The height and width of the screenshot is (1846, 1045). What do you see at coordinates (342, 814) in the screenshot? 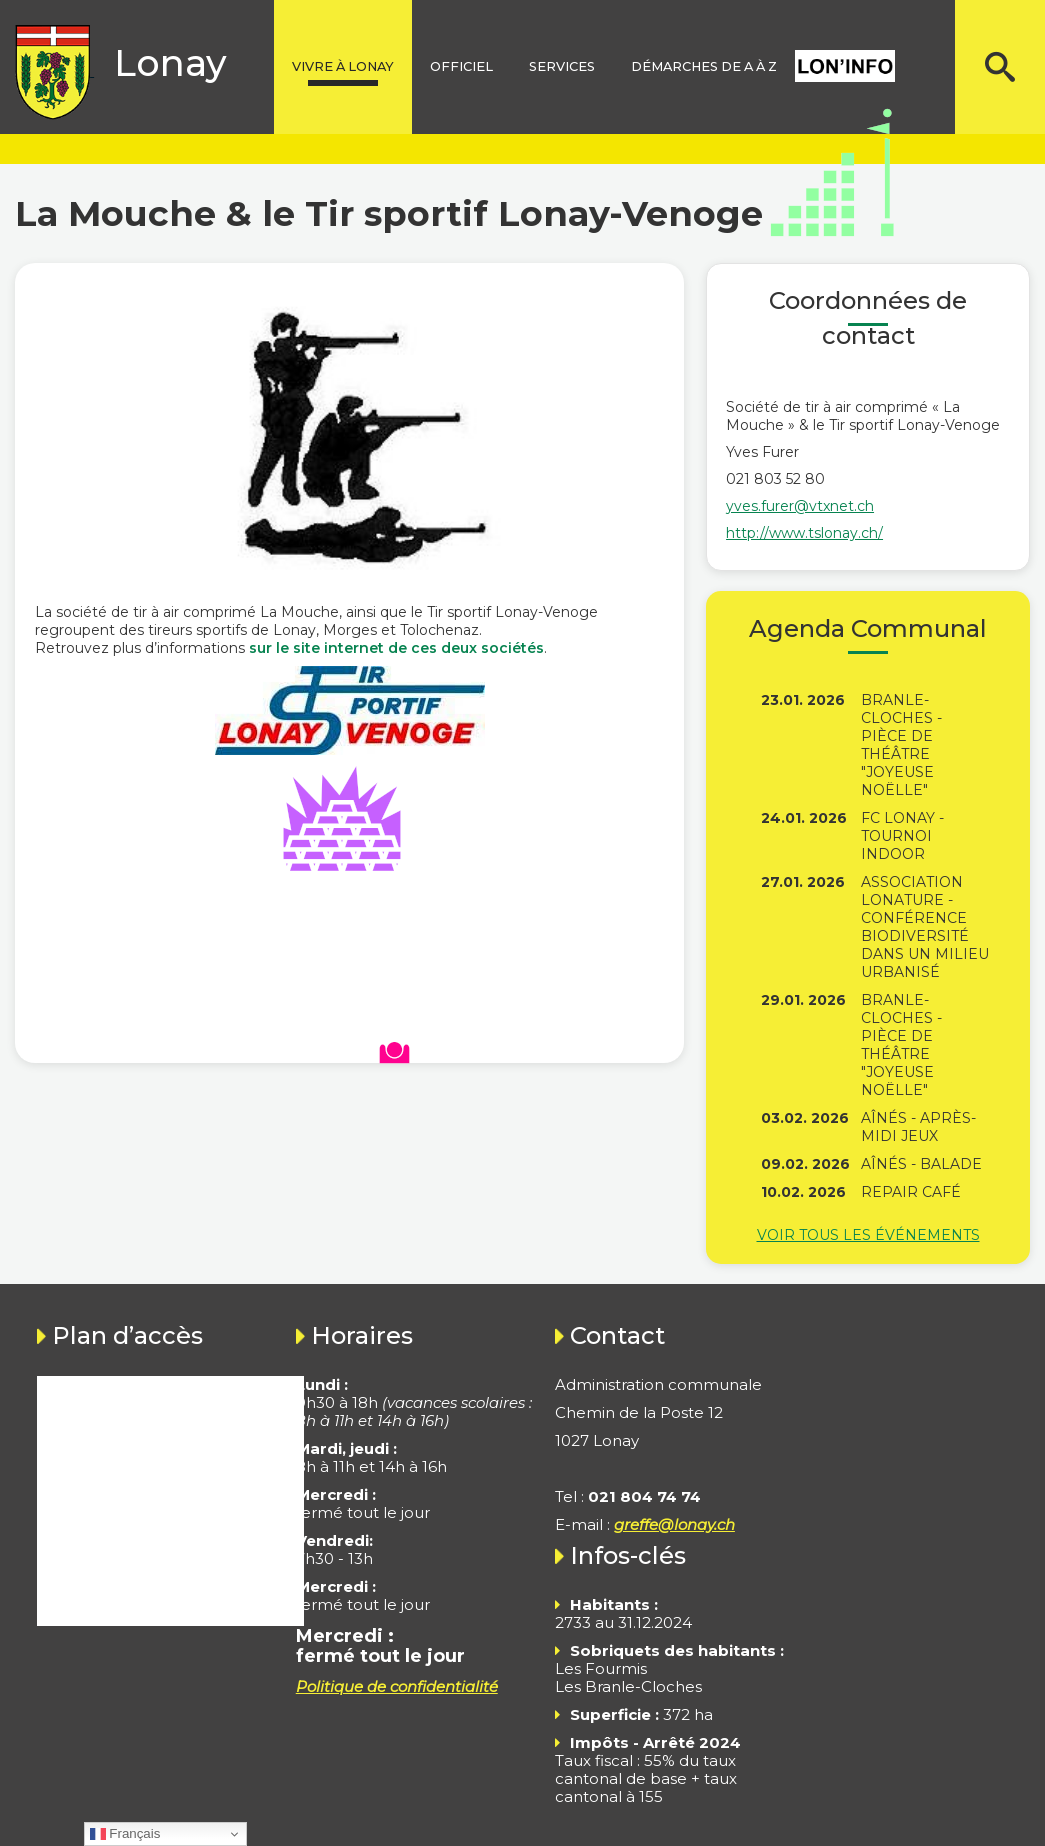
I see `view your in-game currency or gold balance` at bounding box center [342, 814].